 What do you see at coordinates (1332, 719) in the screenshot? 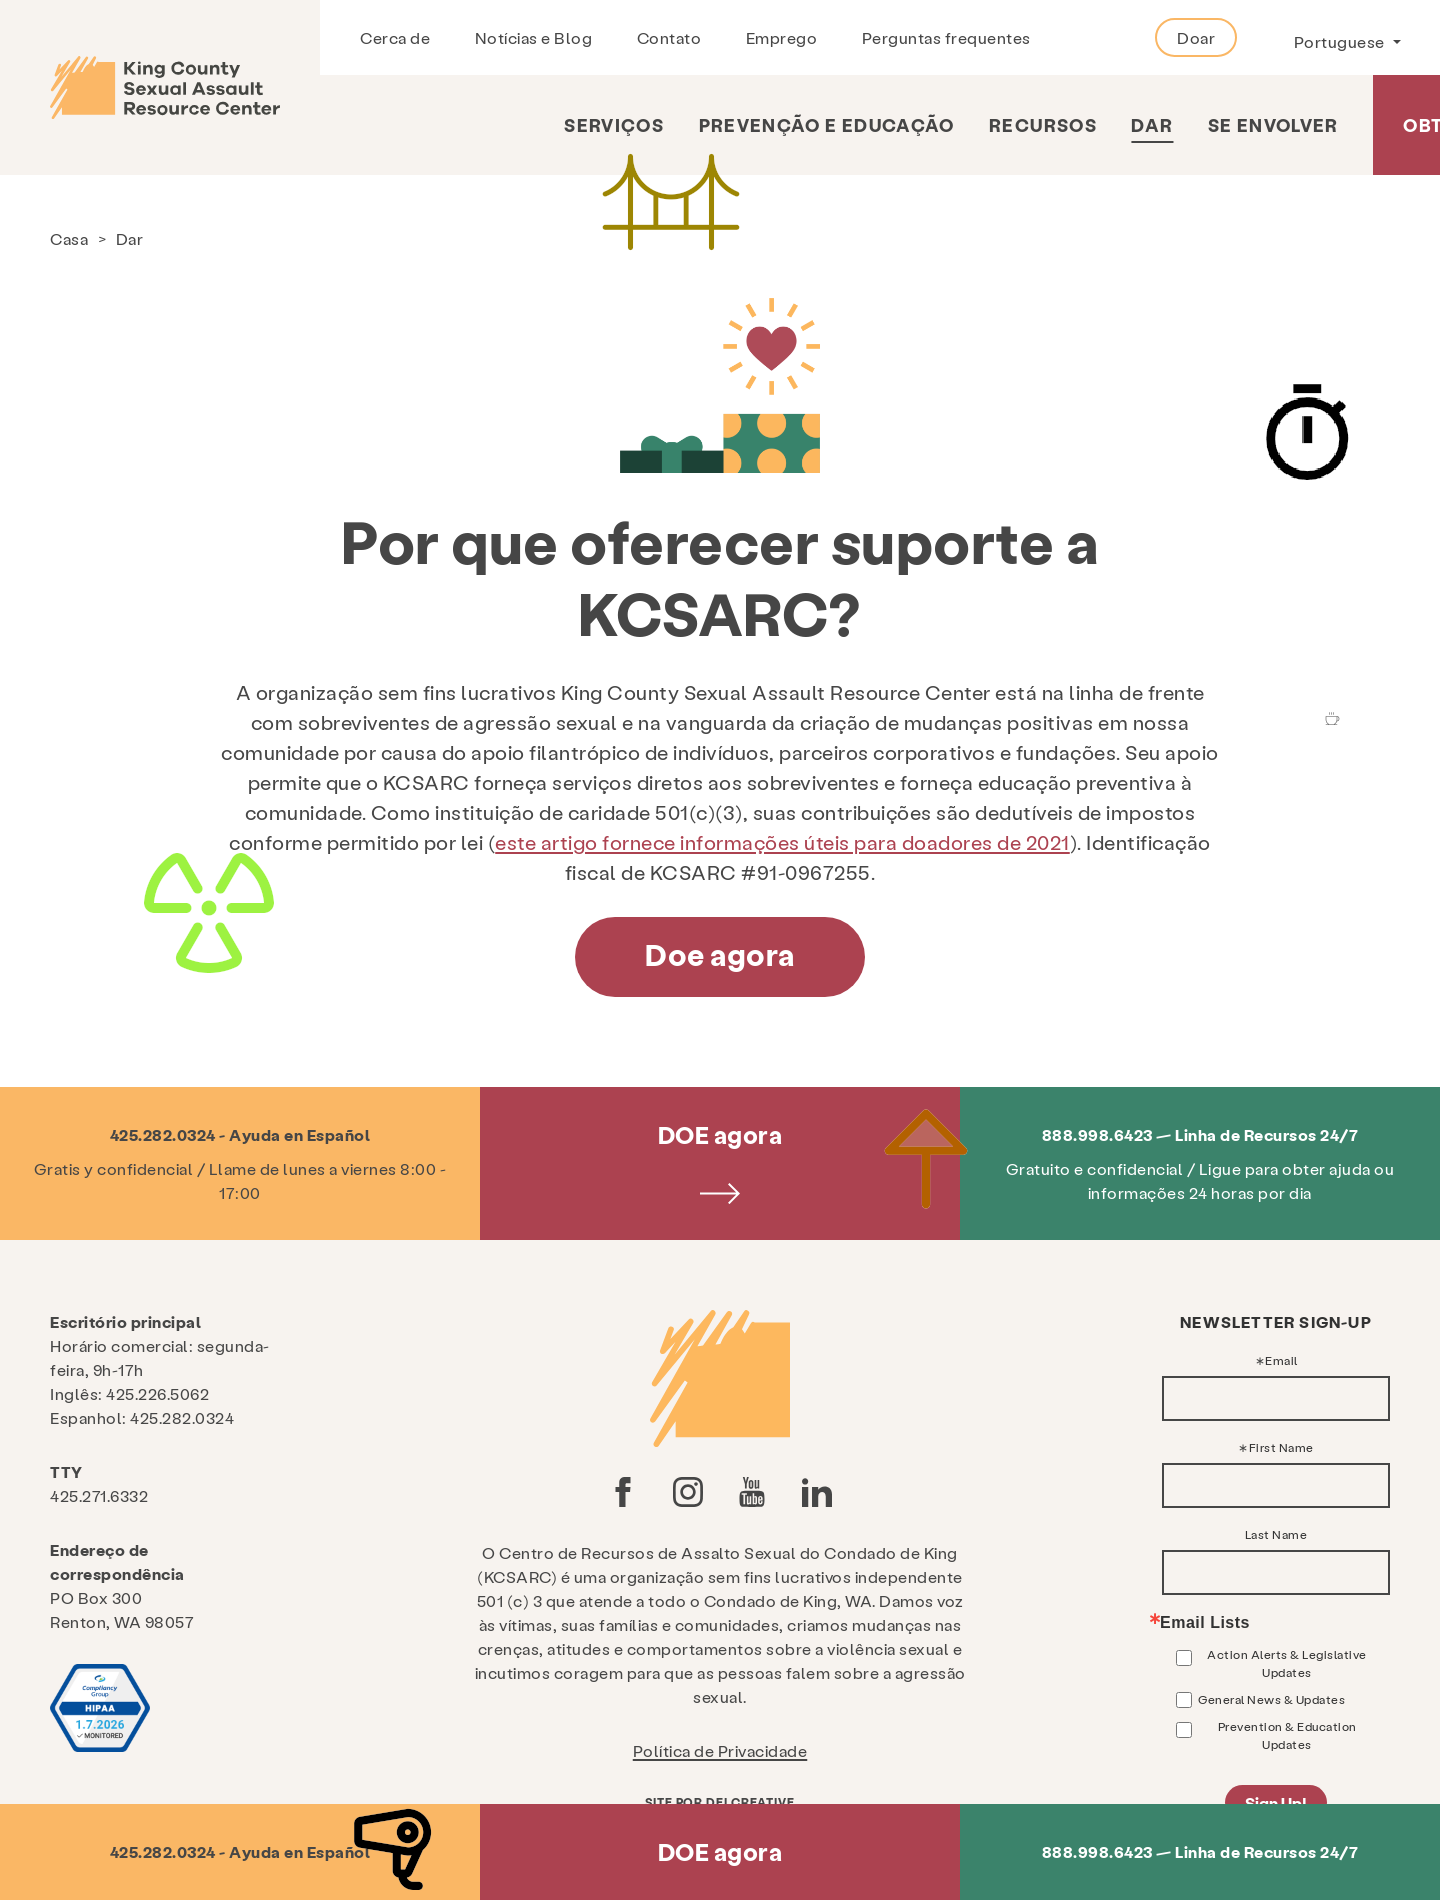
I see `find nearby coffee shops or cafes` at bounding box center [1332, 719].